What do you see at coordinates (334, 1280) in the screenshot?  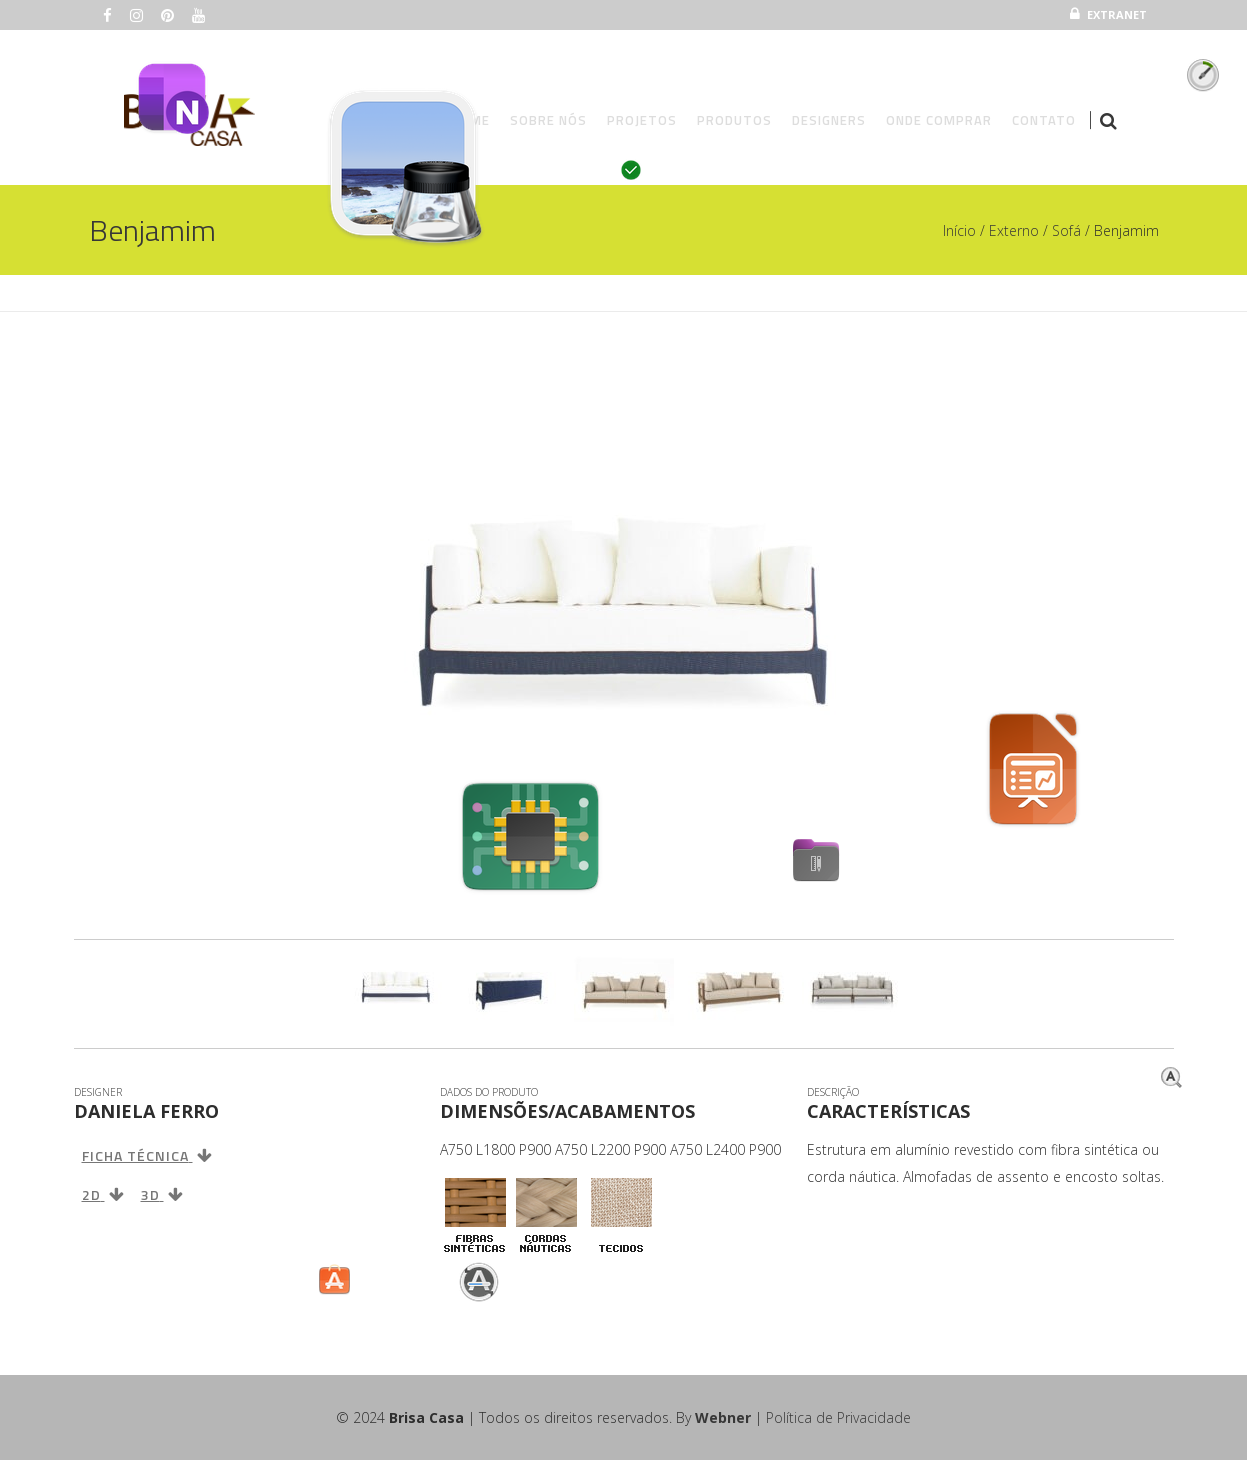 I see `open the software center to browse and install applications` at bounding box center [334, 1280].